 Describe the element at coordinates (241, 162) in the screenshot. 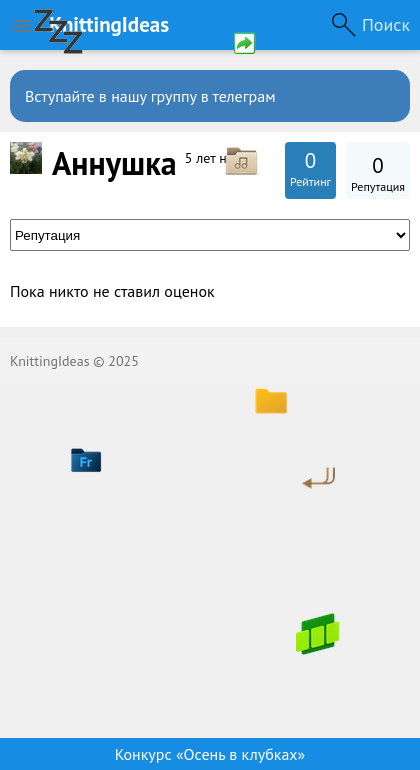

I see `open your music folder` at that location.